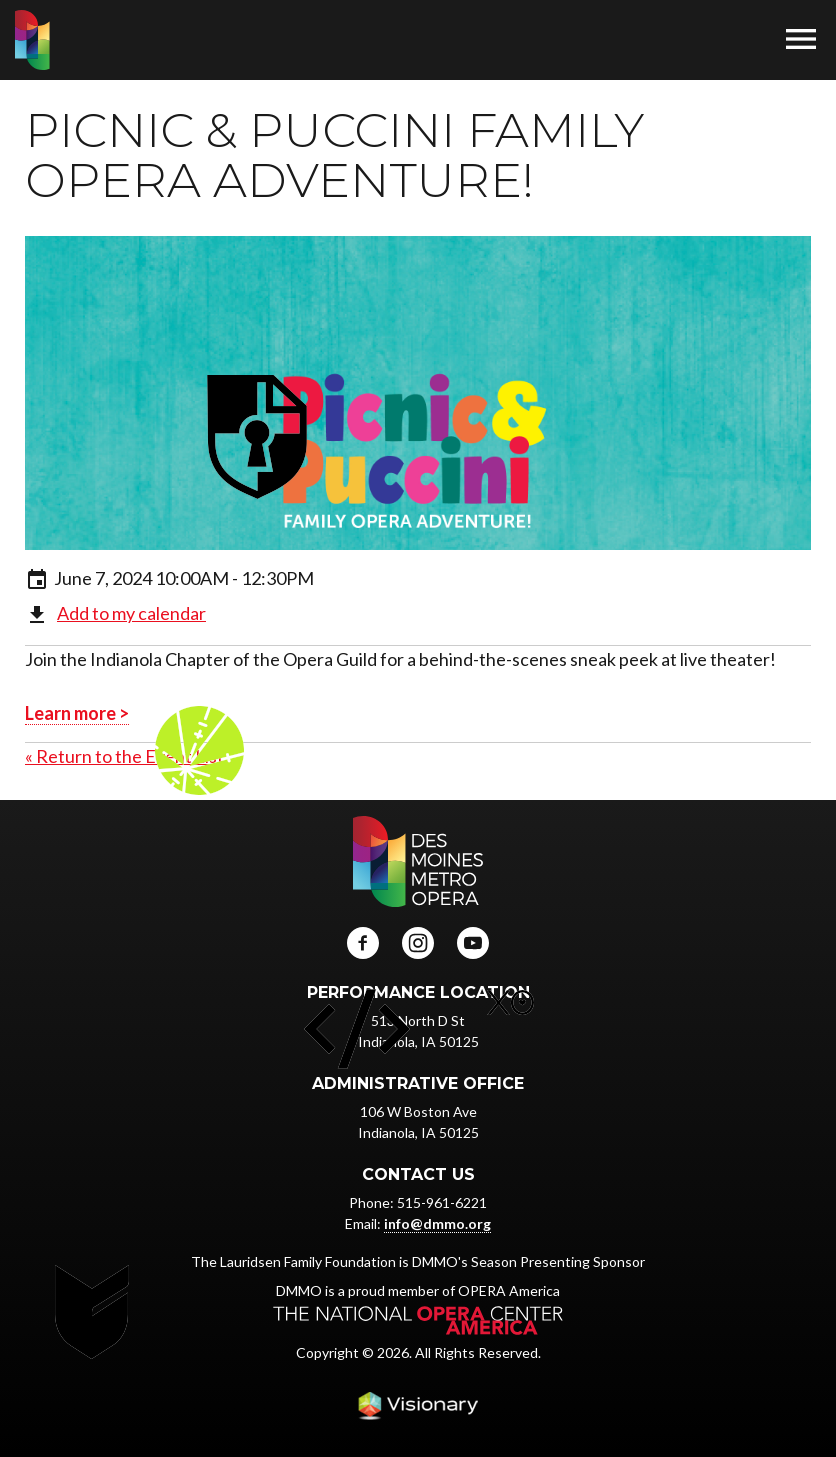 This screenshot has height=1457, width=836. I want to click on view or edit source code, so click(357, 1029).